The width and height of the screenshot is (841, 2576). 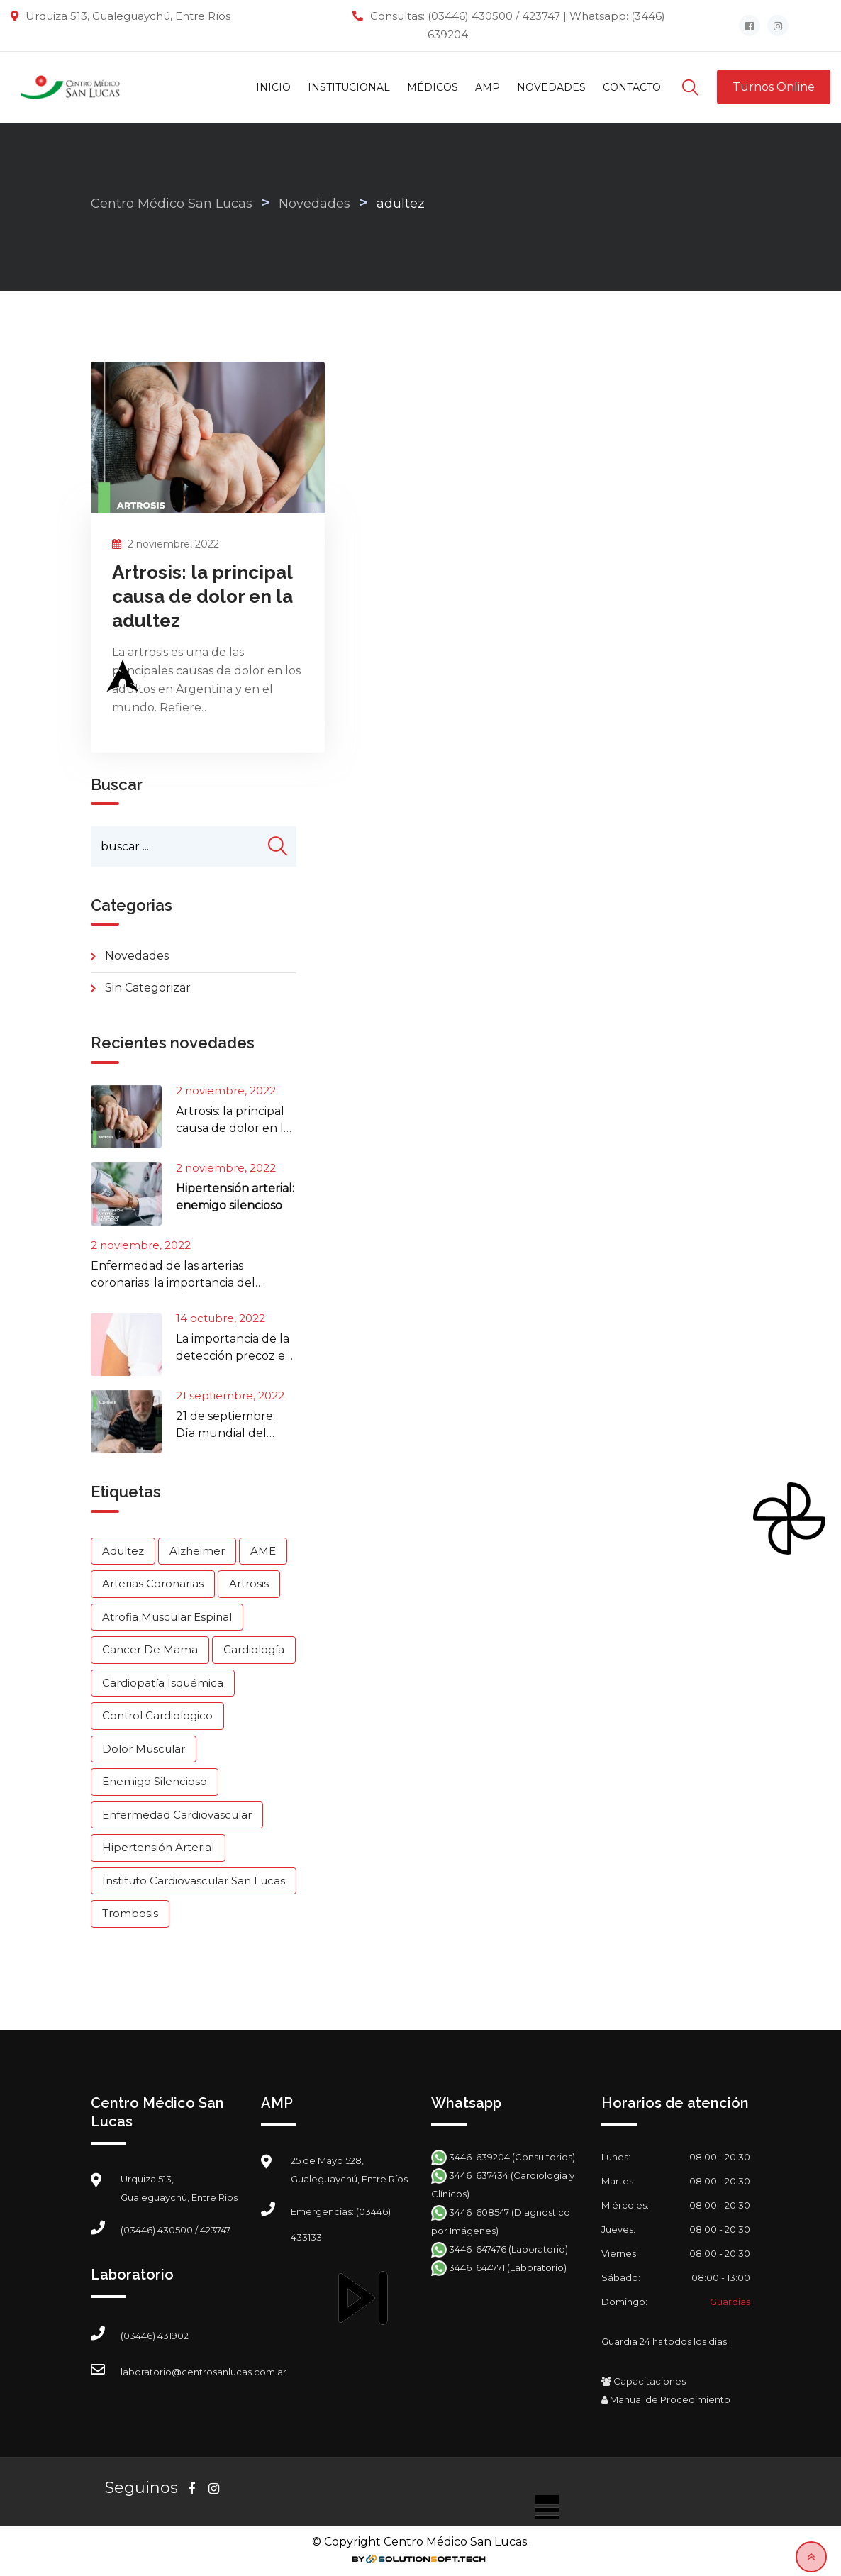 What do you see at coordinates (789, 1519) in the screenshot?
I see `open google photos app` at bounding box center [789, 1519].